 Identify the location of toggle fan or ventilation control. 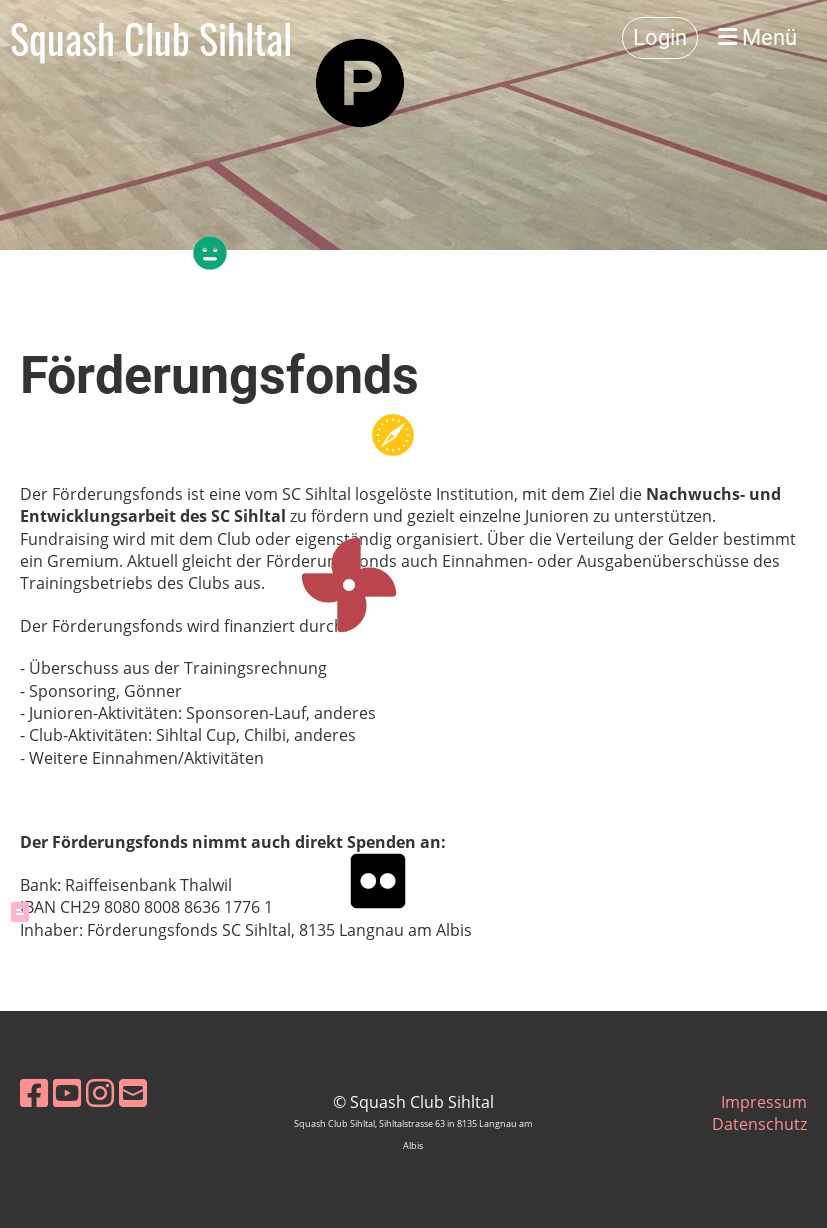
(349, 585).